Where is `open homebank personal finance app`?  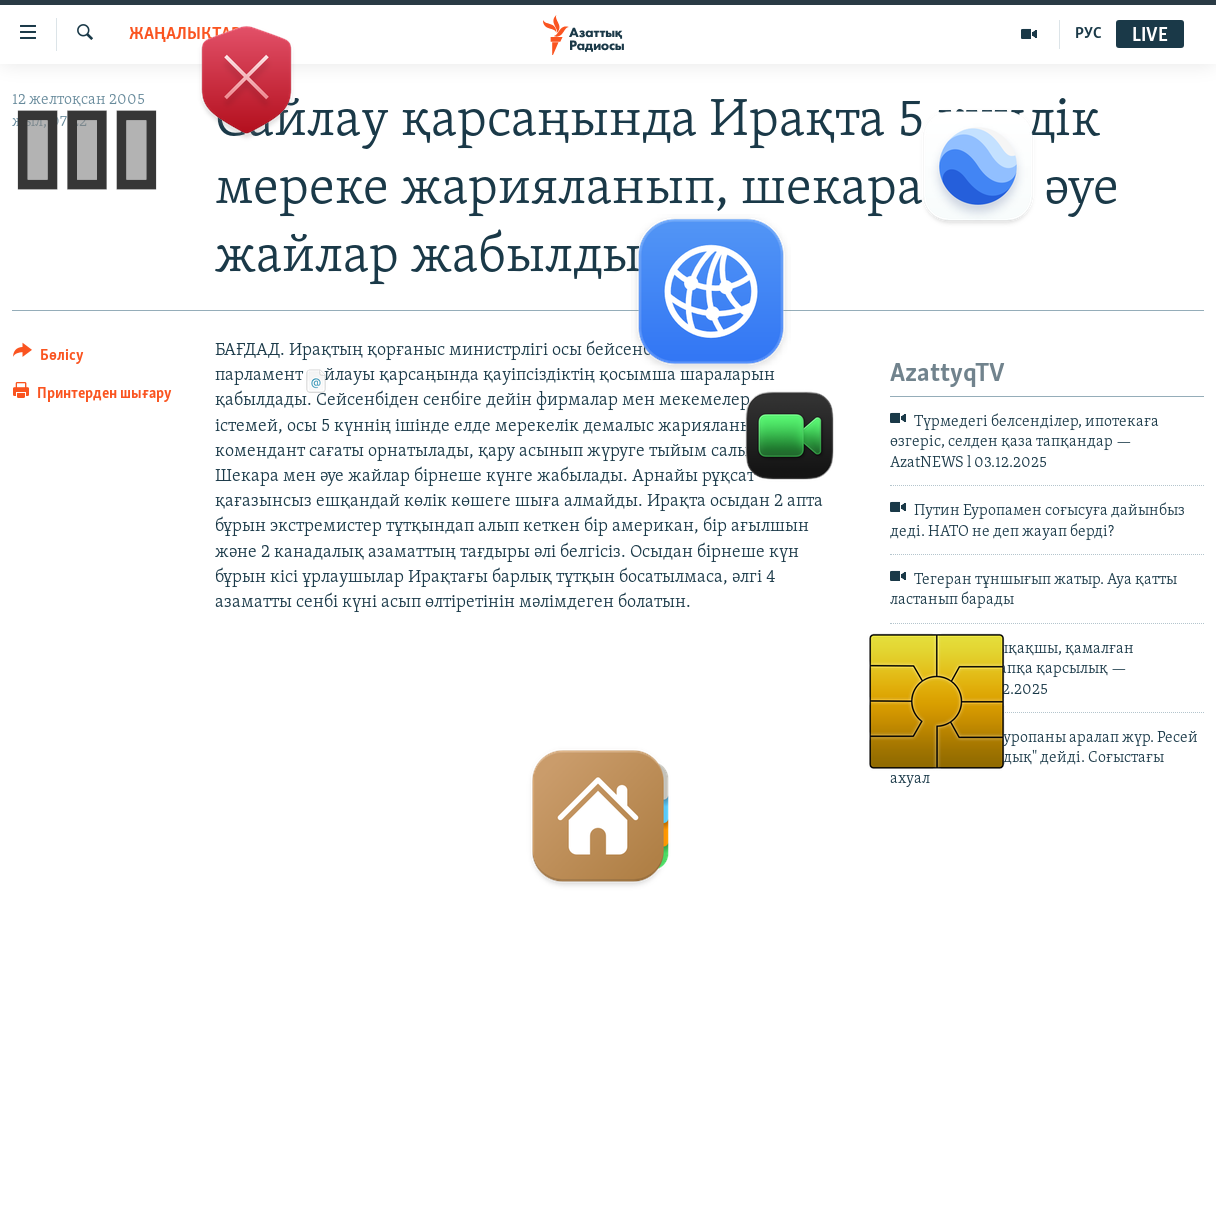
open homebank personal finance app is located at coordinates (598, 816).